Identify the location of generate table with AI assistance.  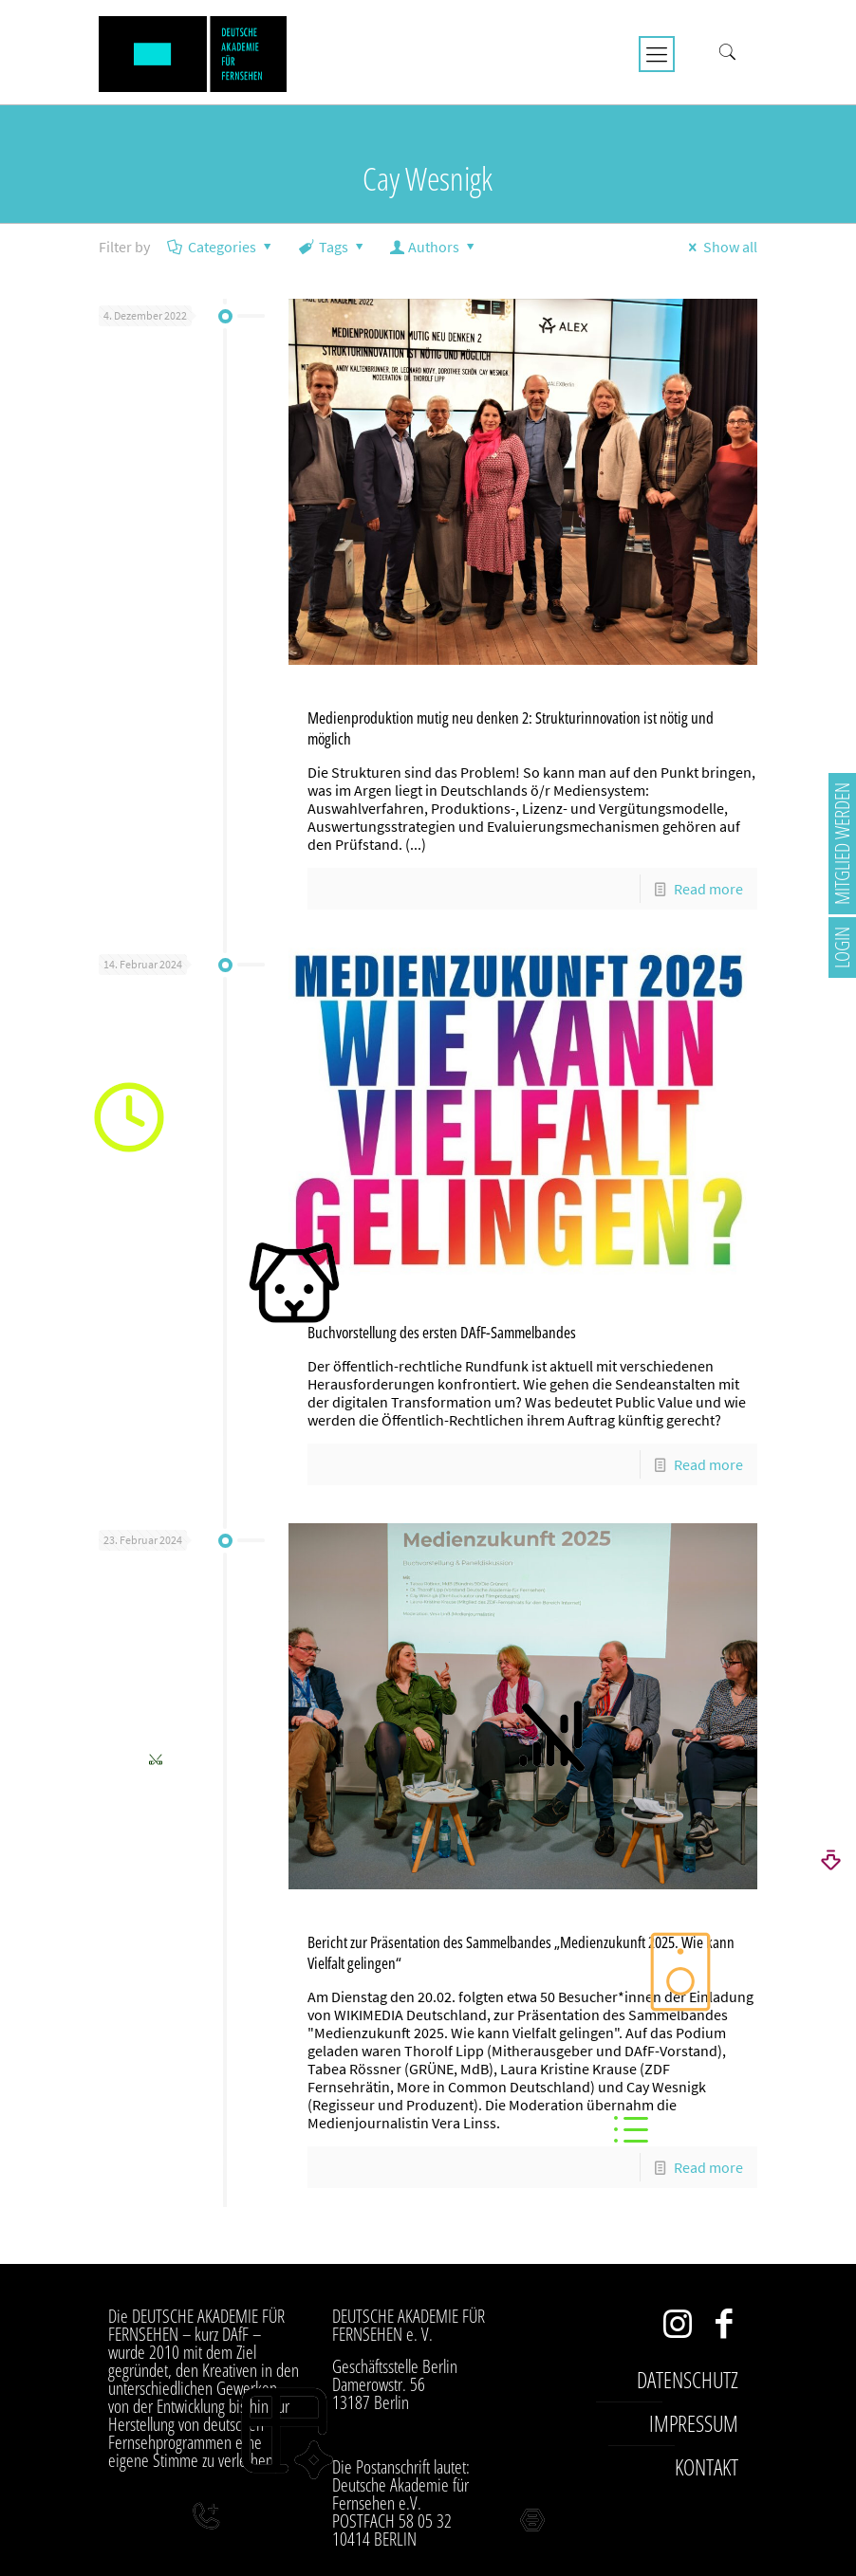
(284, 2430).